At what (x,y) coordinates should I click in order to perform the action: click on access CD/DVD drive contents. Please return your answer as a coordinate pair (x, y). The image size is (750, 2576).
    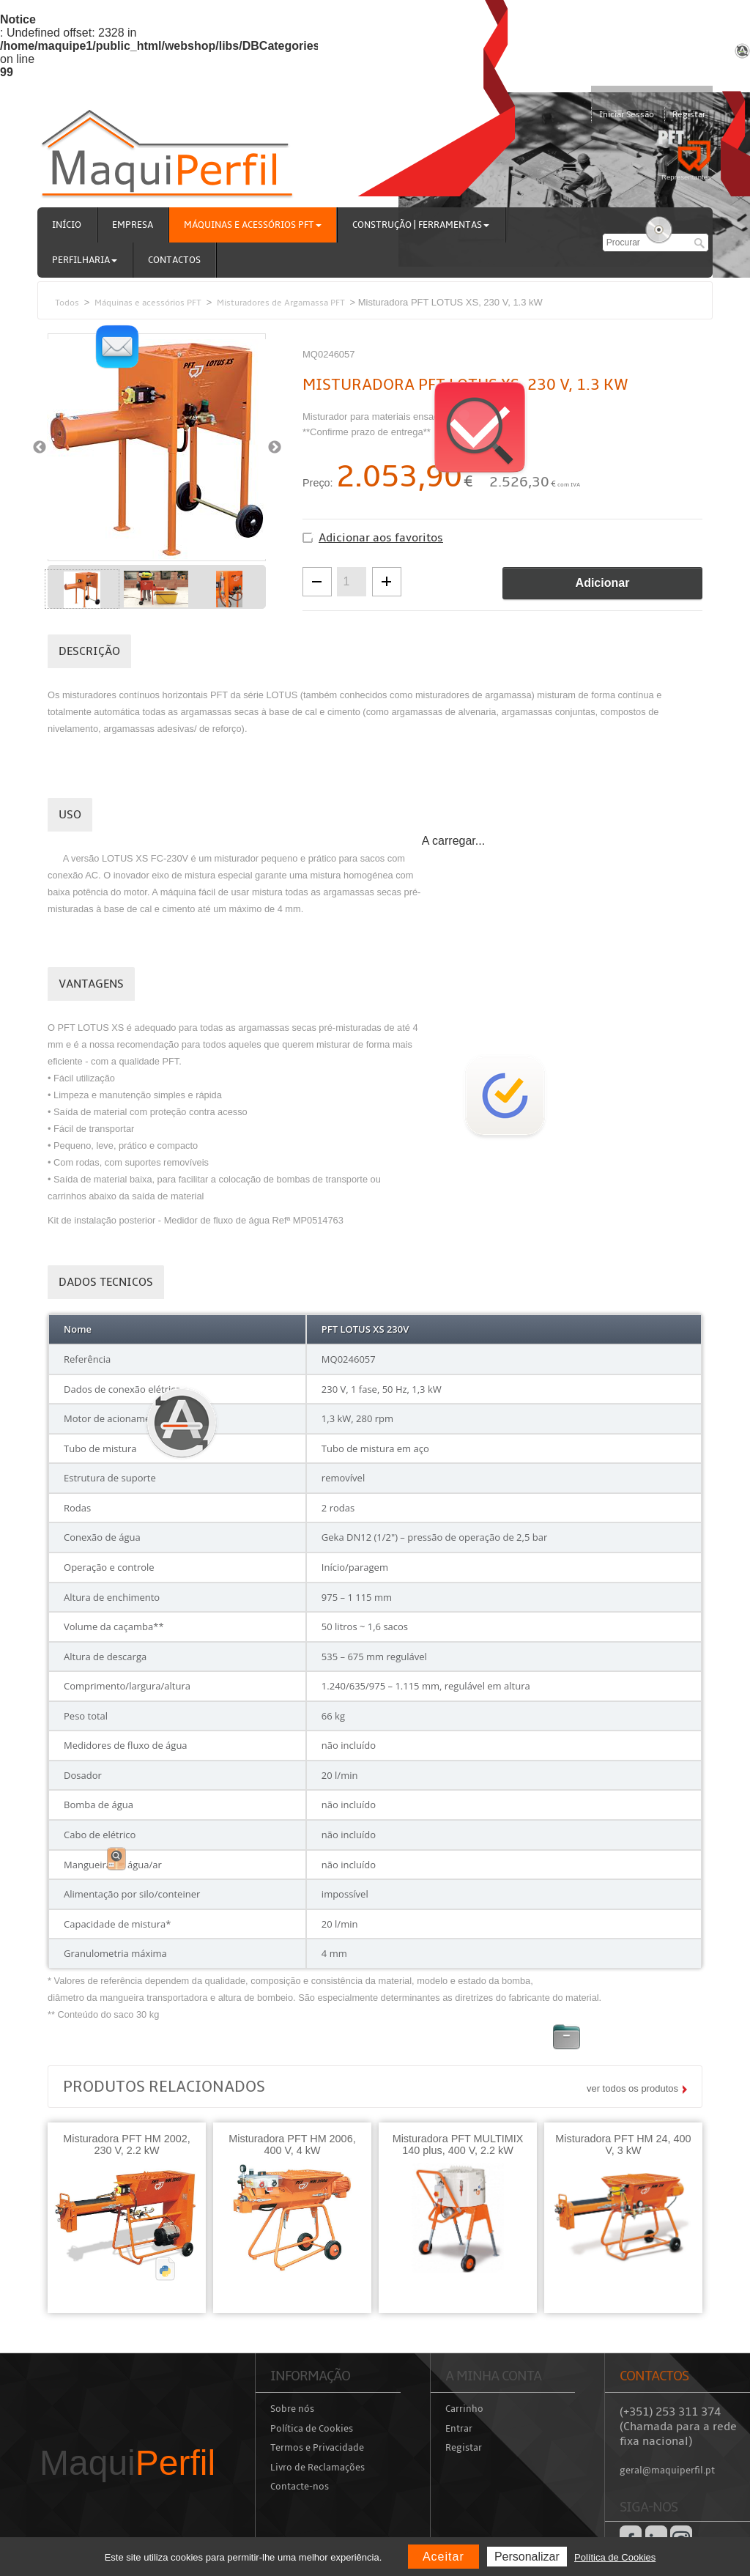
    Looking at the image, I should click on (658, 229).